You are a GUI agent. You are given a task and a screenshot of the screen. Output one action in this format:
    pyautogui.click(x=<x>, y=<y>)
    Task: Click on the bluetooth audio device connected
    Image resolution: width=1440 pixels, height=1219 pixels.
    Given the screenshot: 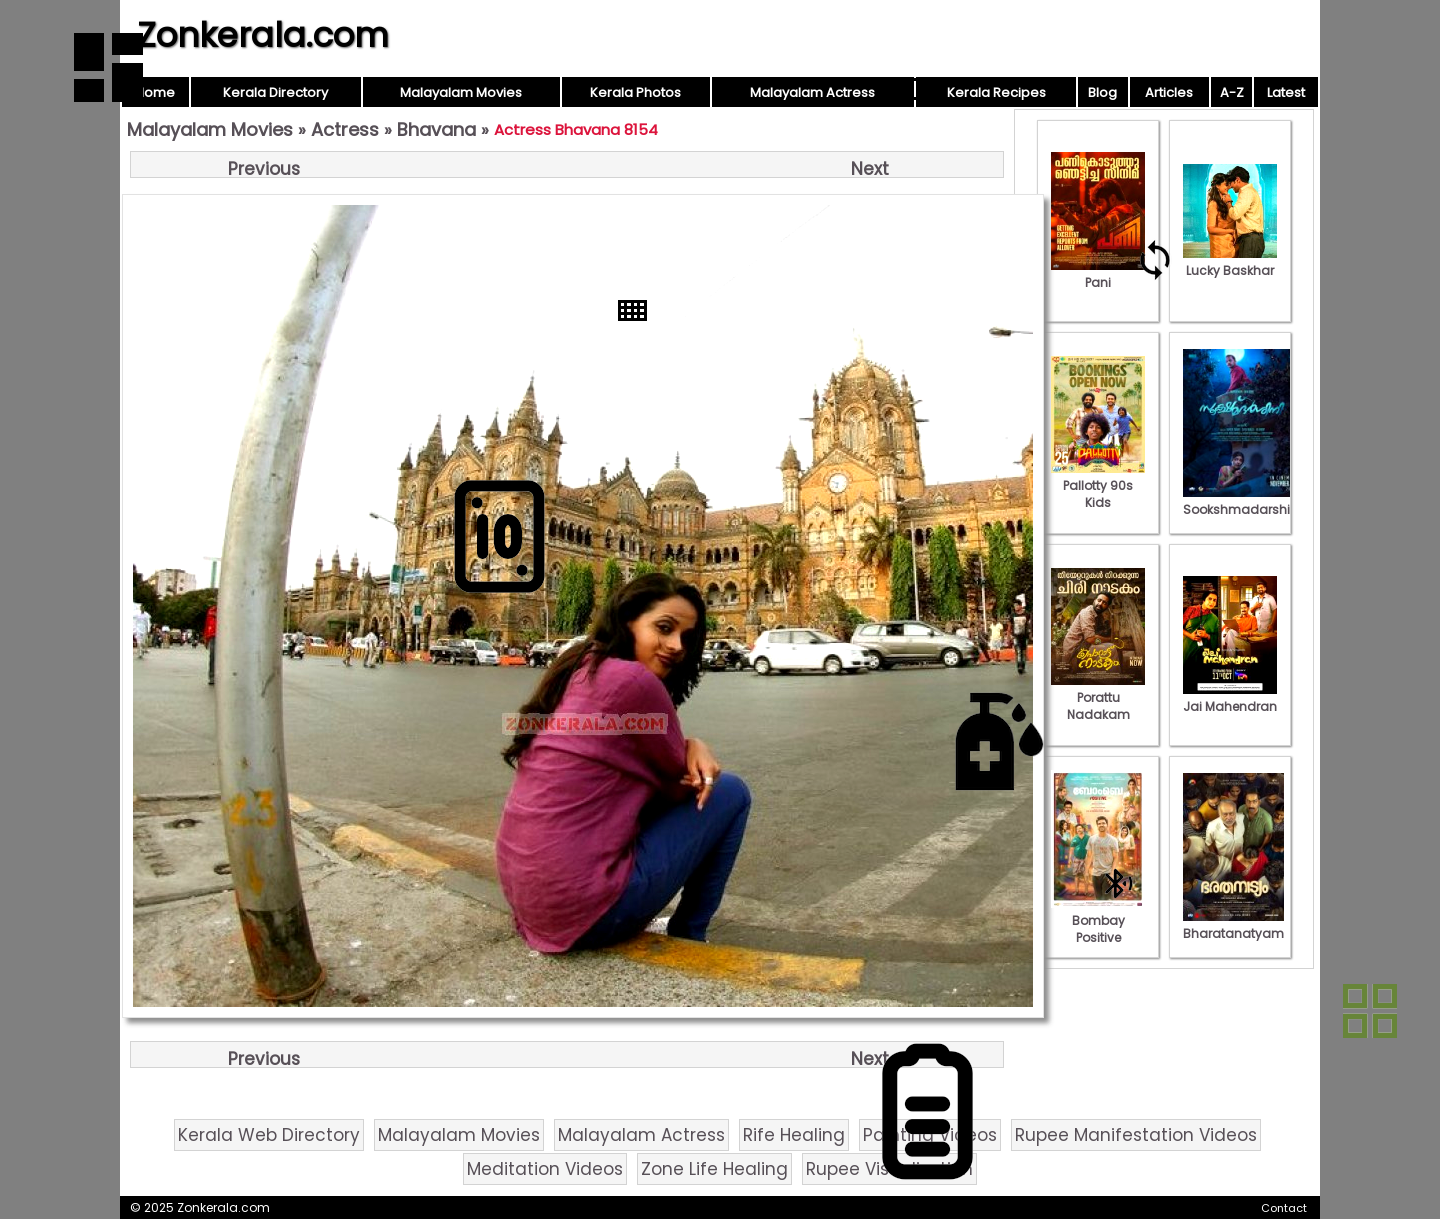 What is the action you would take?
    pyautogui.click(x=1118, y=883)
    